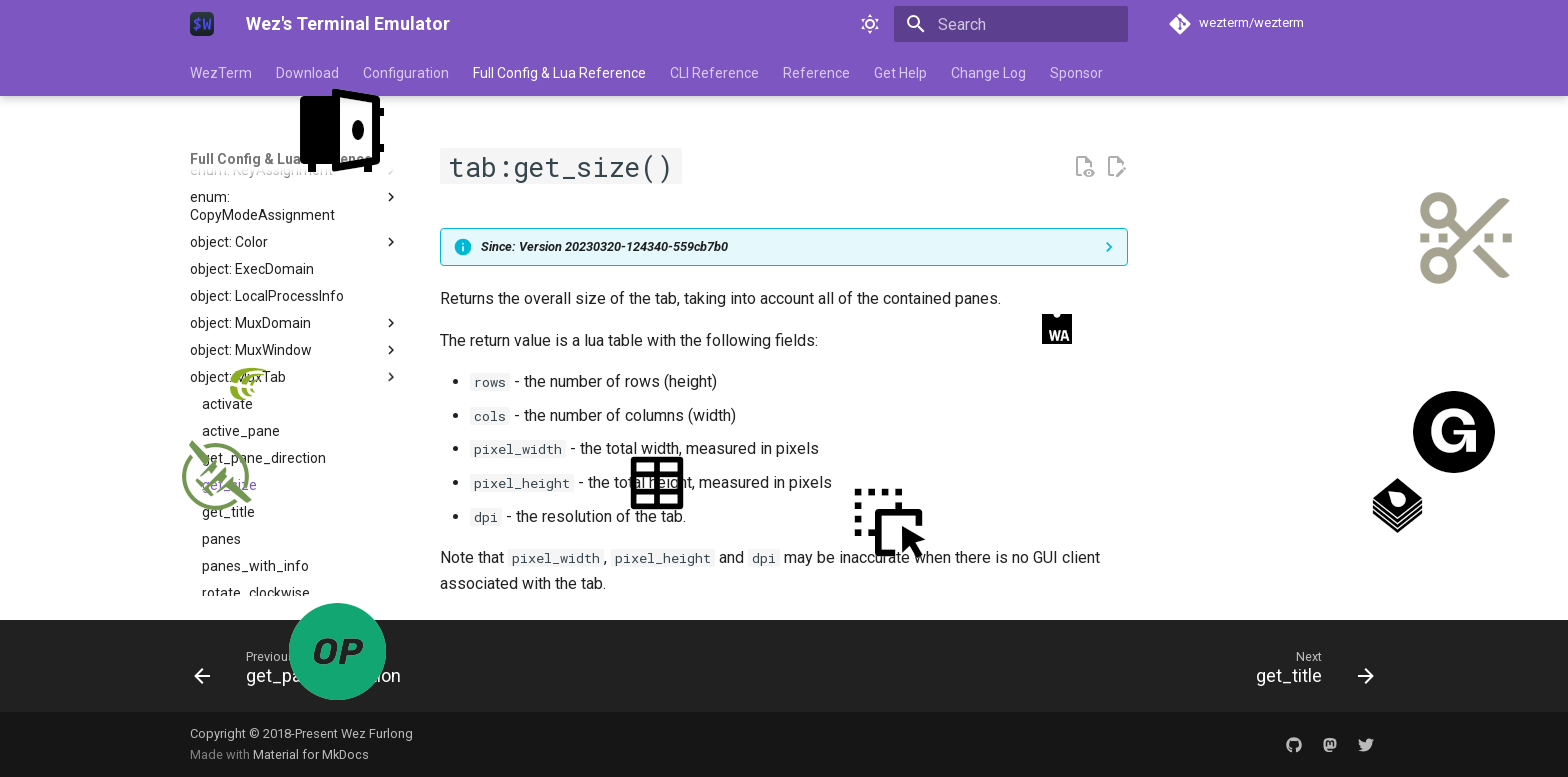 The width and height of the screenshot is (1568, 777). Describe the element at coordinates (1454, 432) in the screenshot. I see `link to gumroad store or profile` at that location.